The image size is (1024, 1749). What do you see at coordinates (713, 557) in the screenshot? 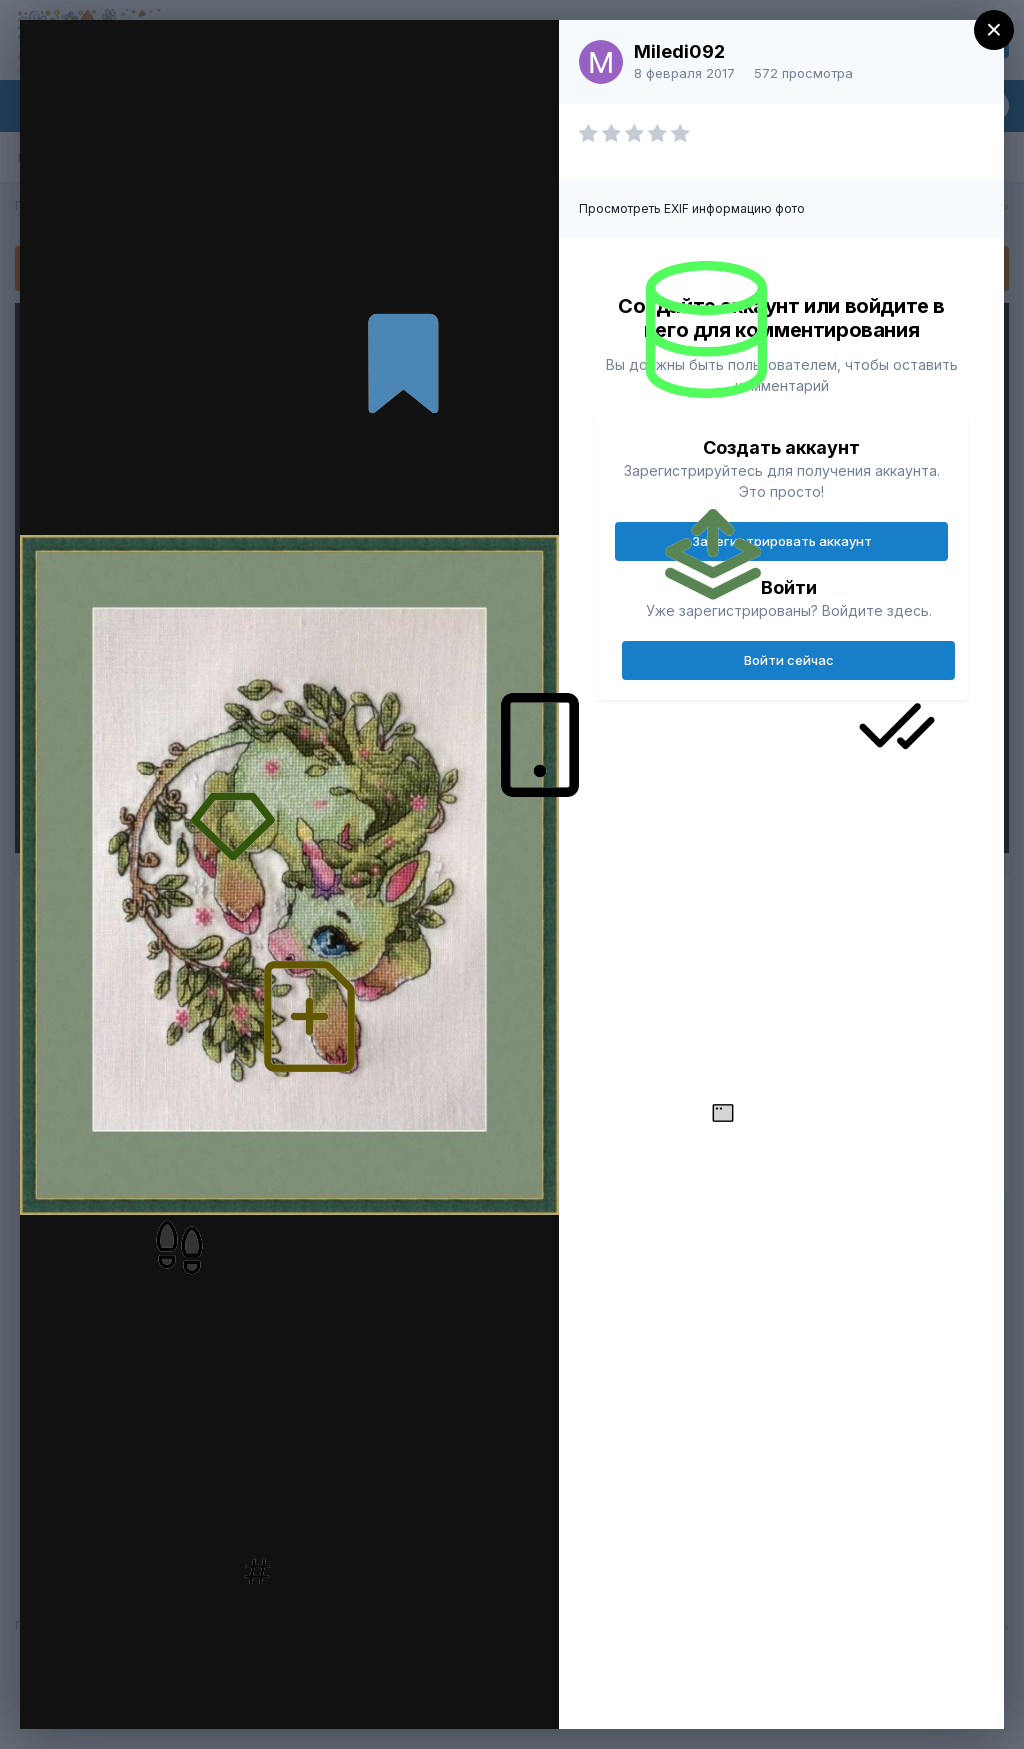
I see `pop item from stack` at bounding box center [713, 557].